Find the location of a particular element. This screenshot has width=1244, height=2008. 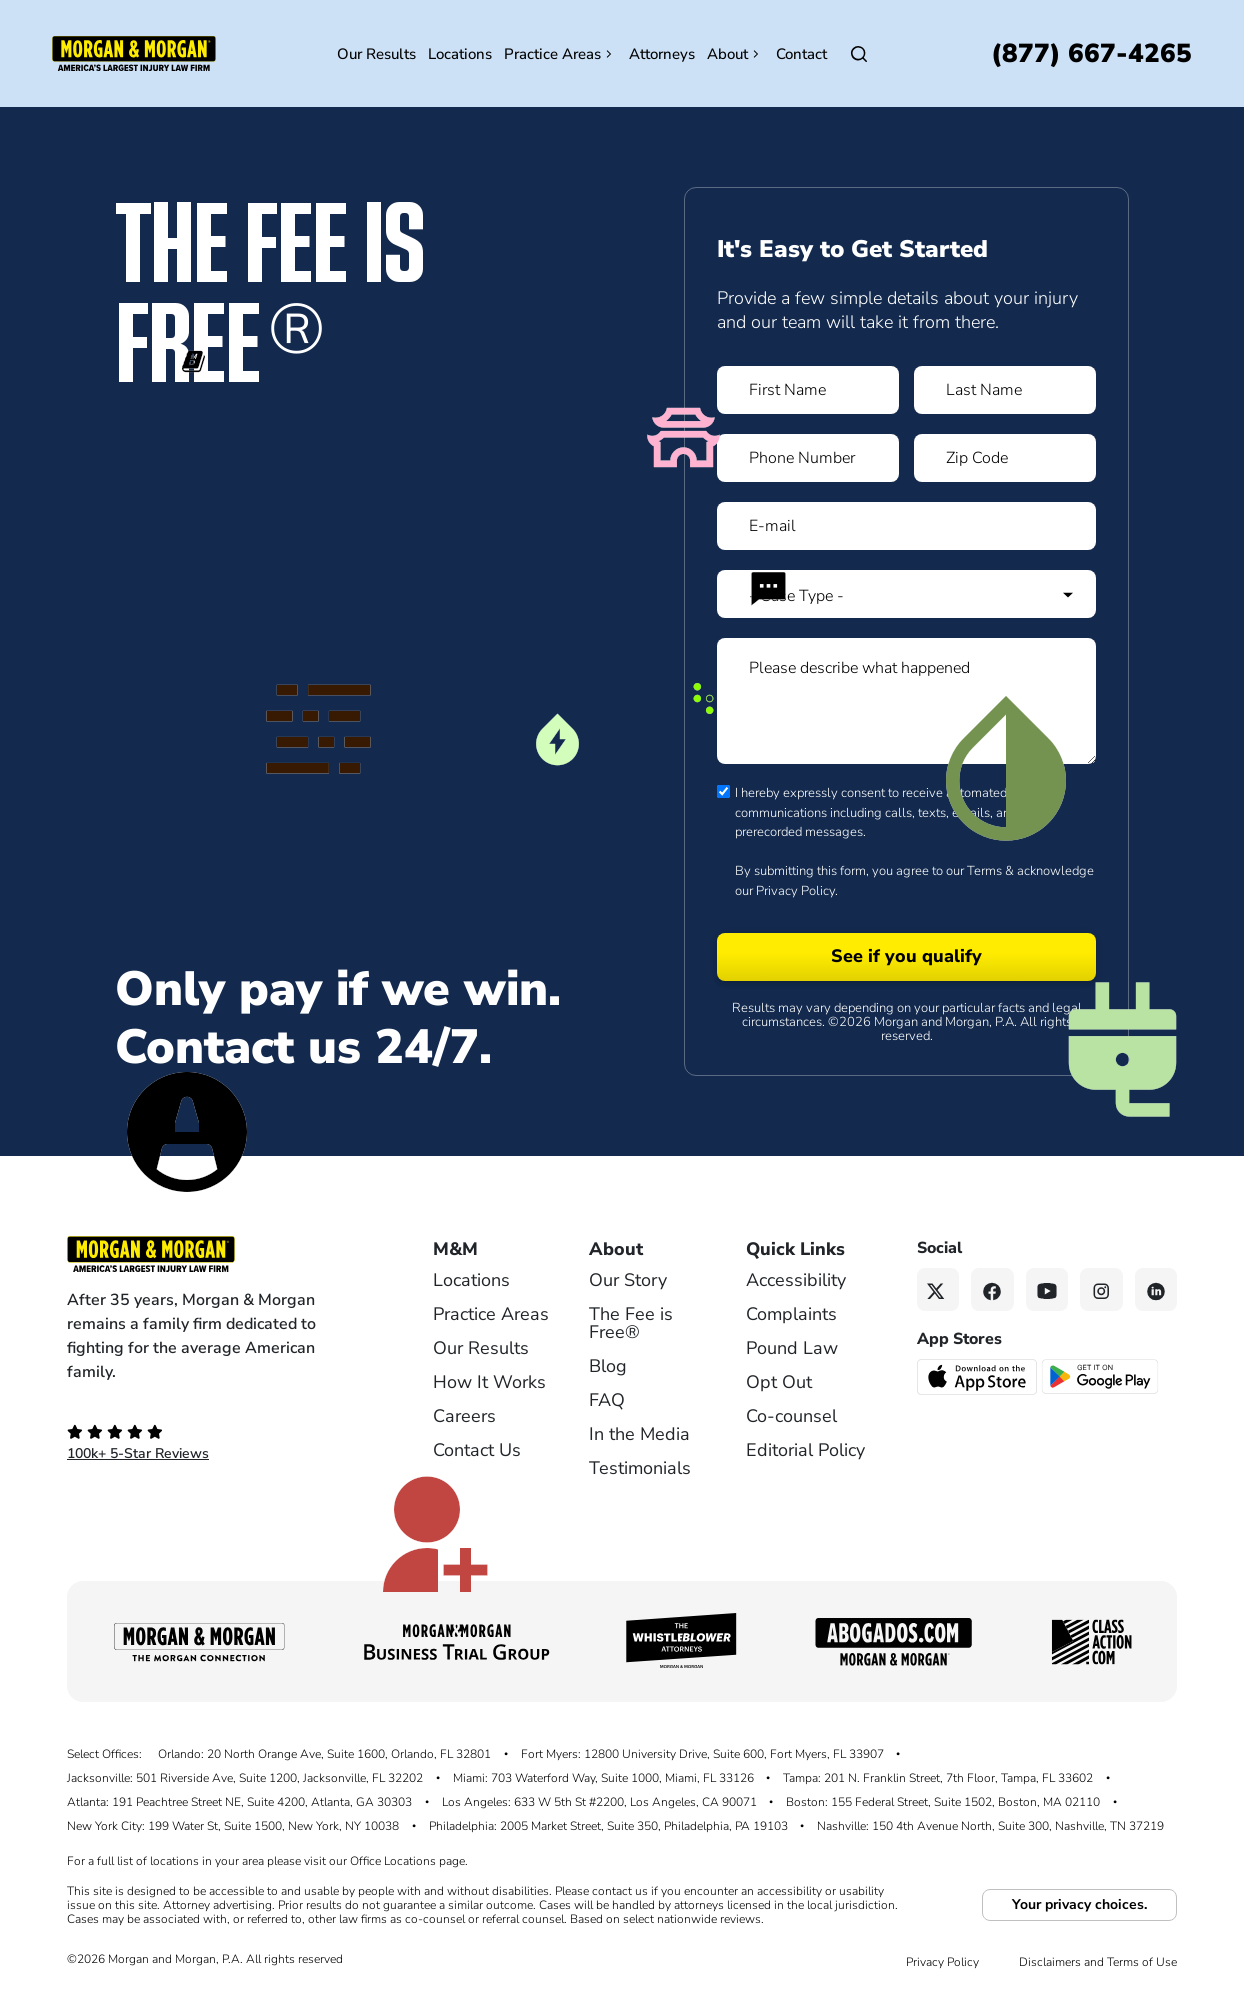

hydroelectric power or water energy indicator is located at coordinates (557, 741).